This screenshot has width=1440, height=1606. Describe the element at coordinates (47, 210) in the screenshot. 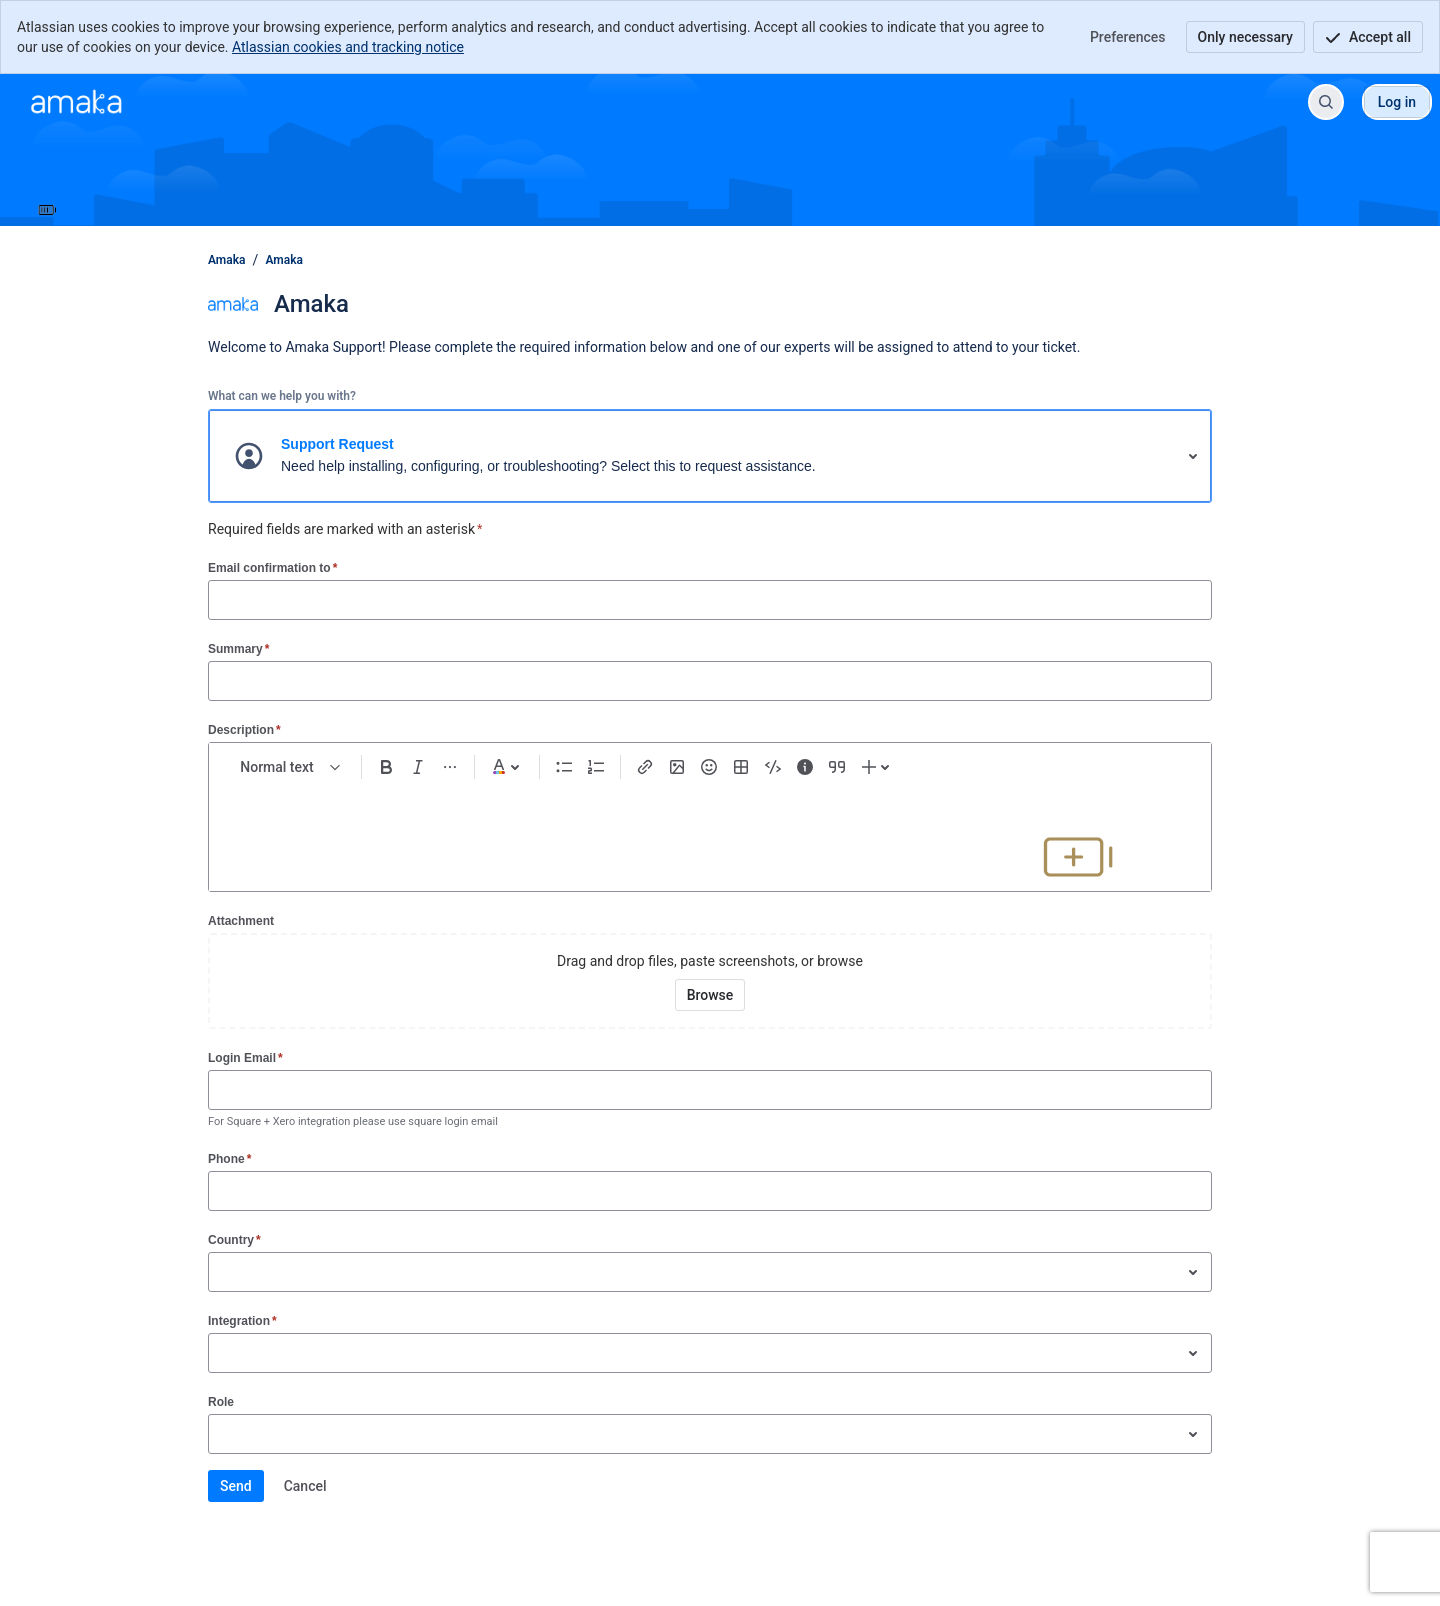

I see `indicates high battery level` at that location.